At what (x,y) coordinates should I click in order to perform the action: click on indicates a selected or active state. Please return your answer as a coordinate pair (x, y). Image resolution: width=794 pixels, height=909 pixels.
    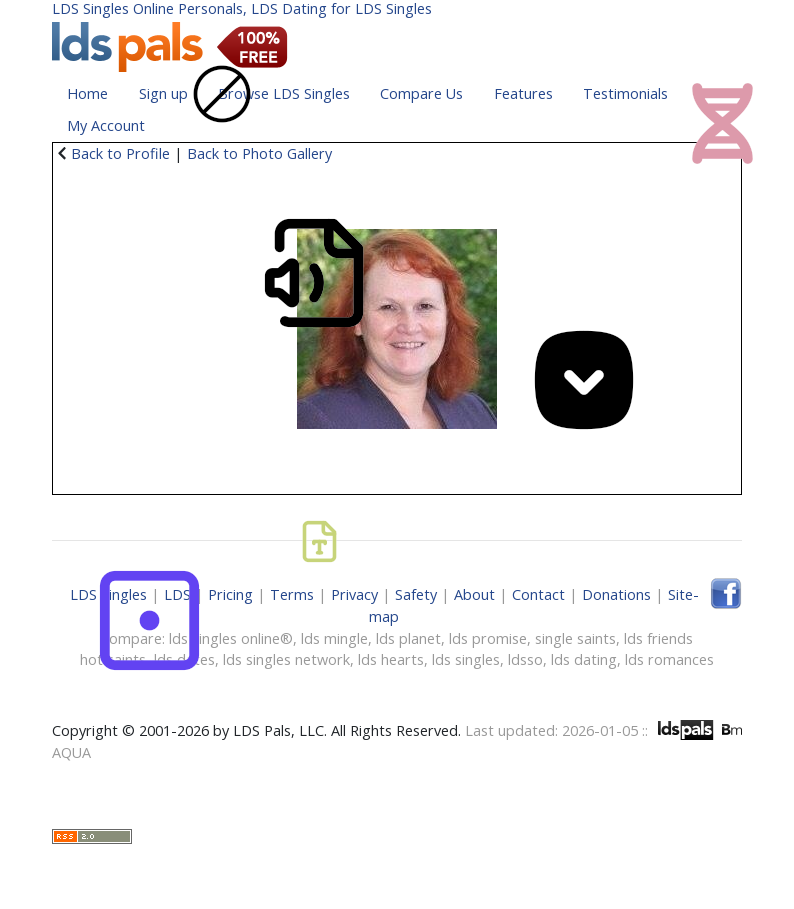
    Looking at the image, I should click on (149, 620).